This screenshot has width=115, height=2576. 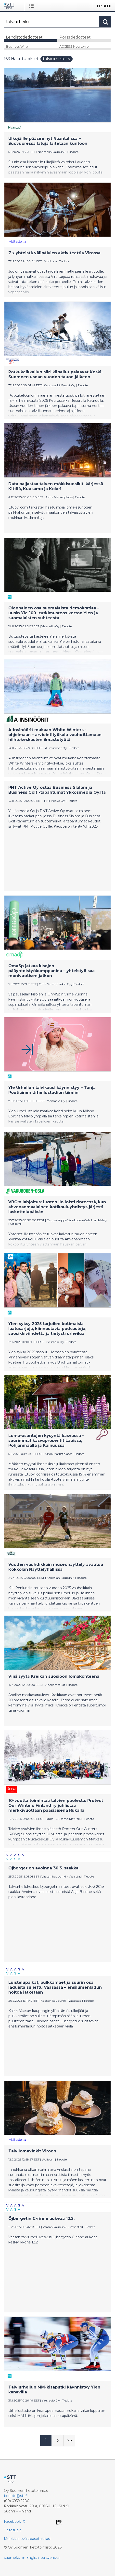 I want to click on navigate to the next item or page, so click(x=27, y=1049).